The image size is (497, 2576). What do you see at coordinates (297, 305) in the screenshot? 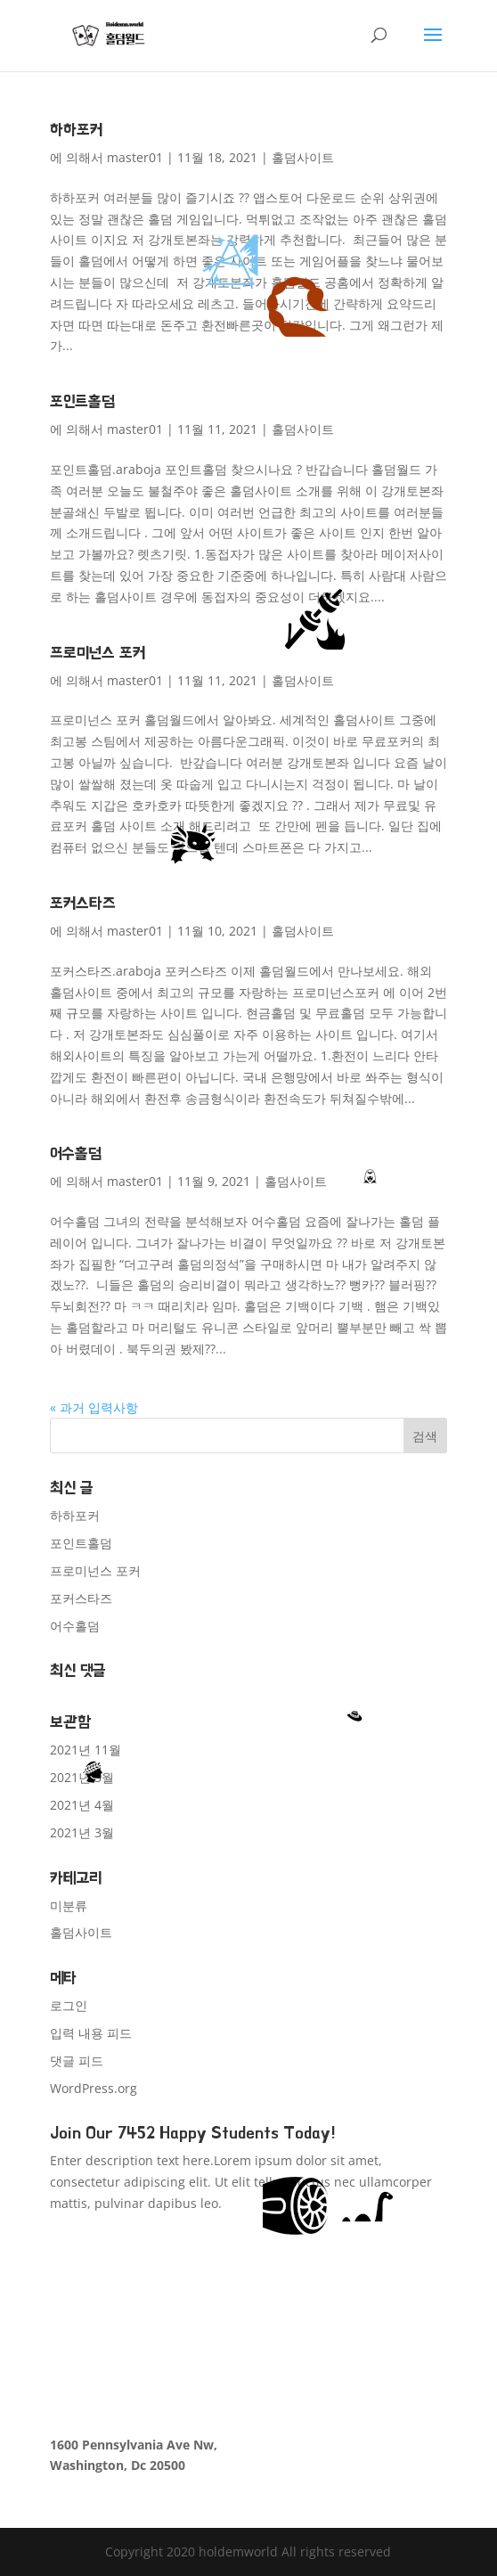
I see `scorpion creature or enemy type in a game` at bounding box center [297, 305].